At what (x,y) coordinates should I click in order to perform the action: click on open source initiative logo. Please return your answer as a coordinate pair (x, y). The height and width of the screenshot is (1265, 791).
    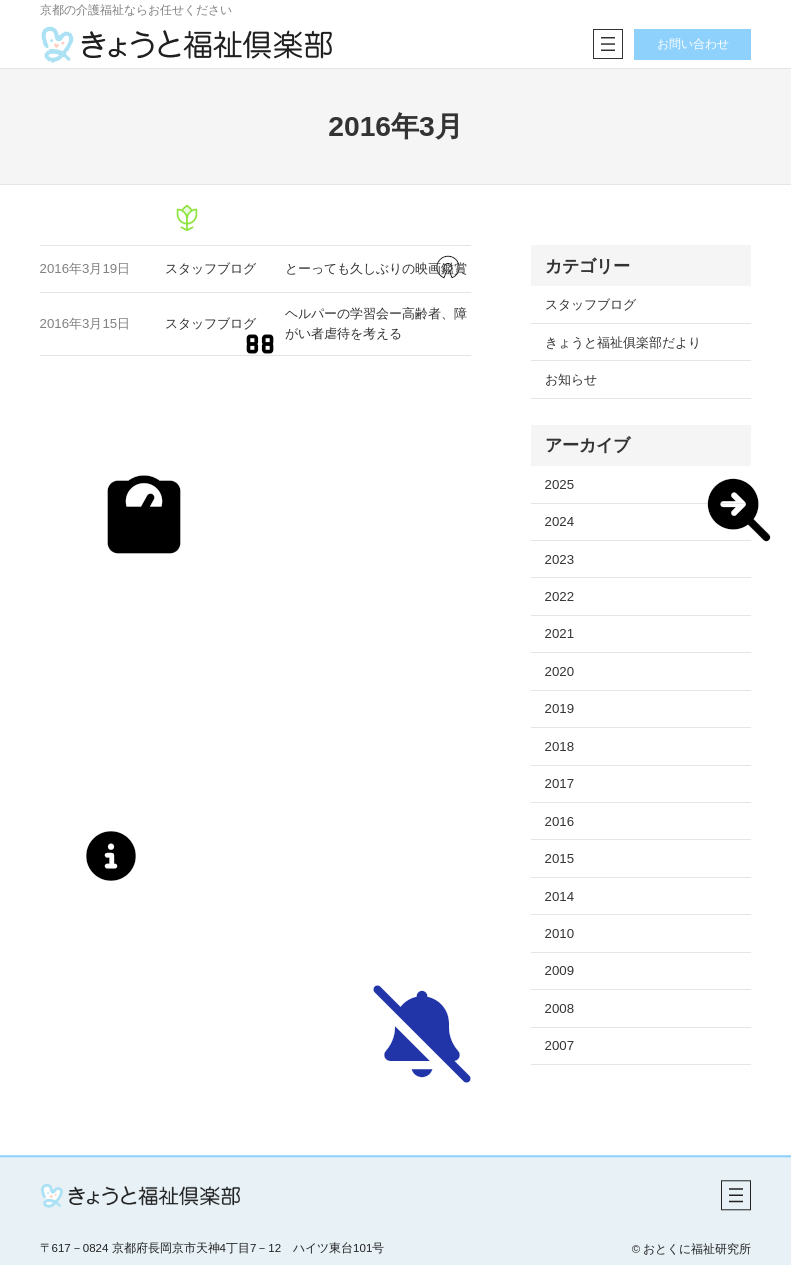
    Looking at the image, I should click on (448, 267).